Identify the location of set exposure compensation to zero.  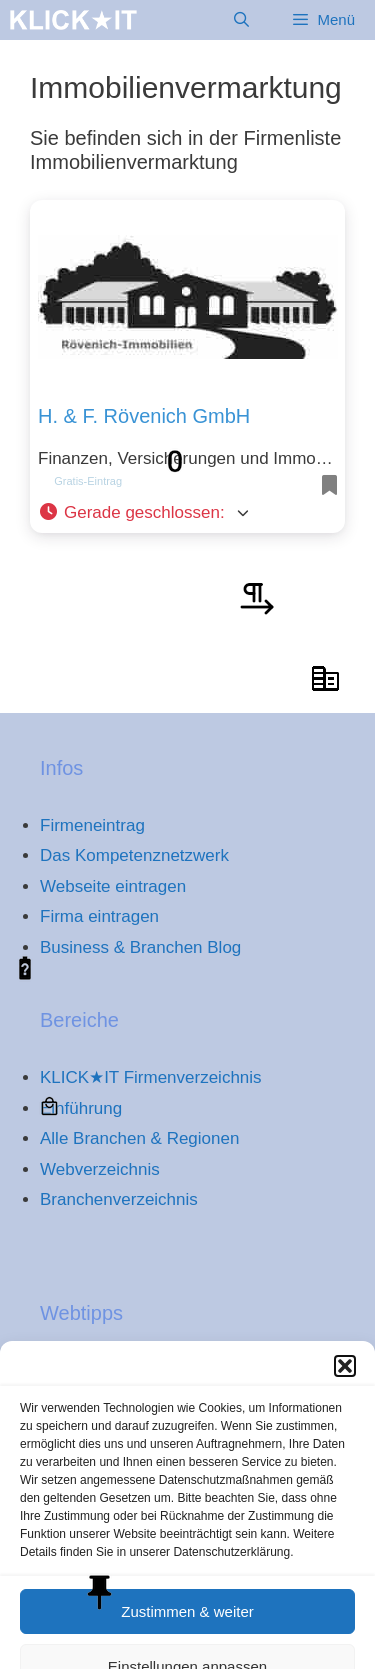
(175, 462).